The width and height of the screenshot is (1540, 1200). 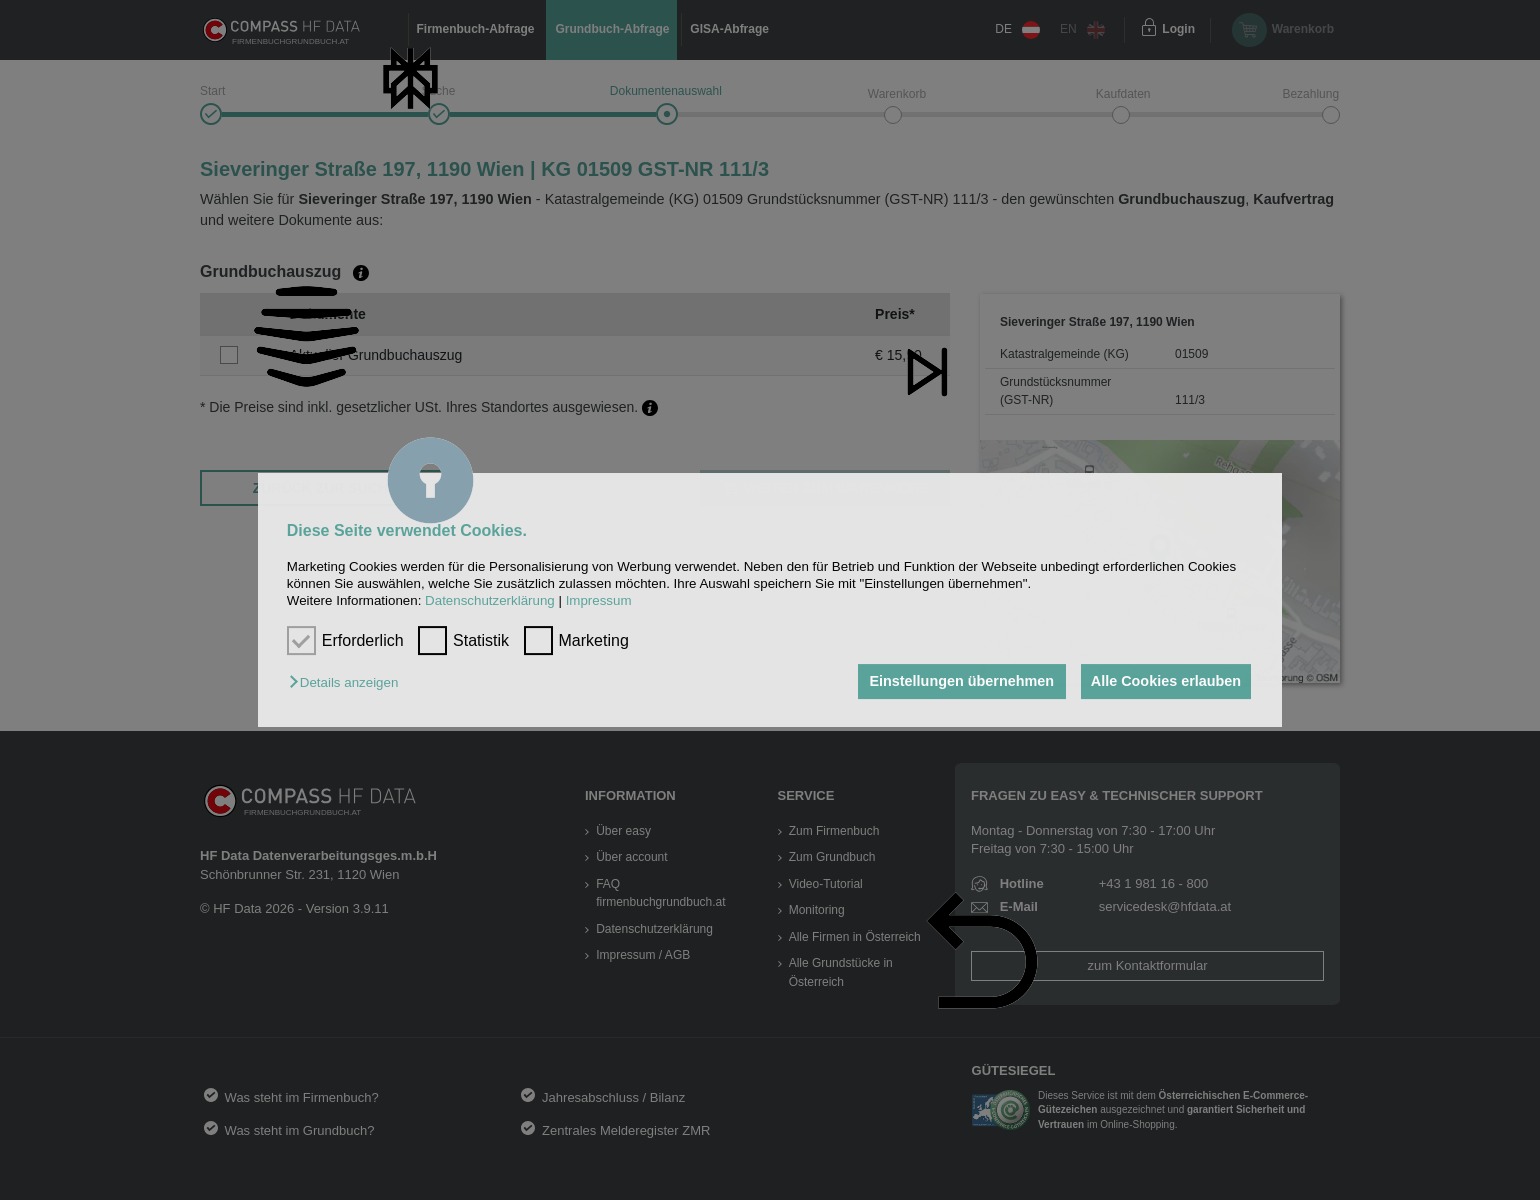 What do you see at coordinates (430, 480) in the screenshot?
I see `lock or secure a room` at bounding box center [430, 480].